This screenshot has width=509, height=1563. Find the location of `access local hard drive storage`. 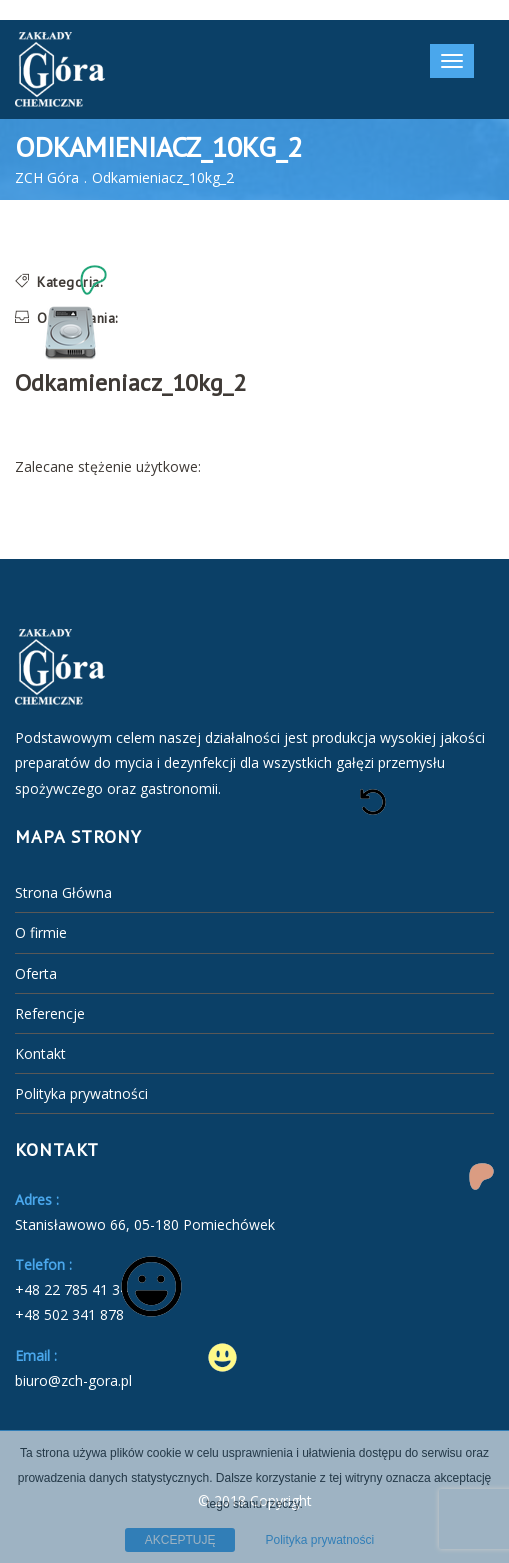

access local hard drive storage is located at coordinates (70, 332).